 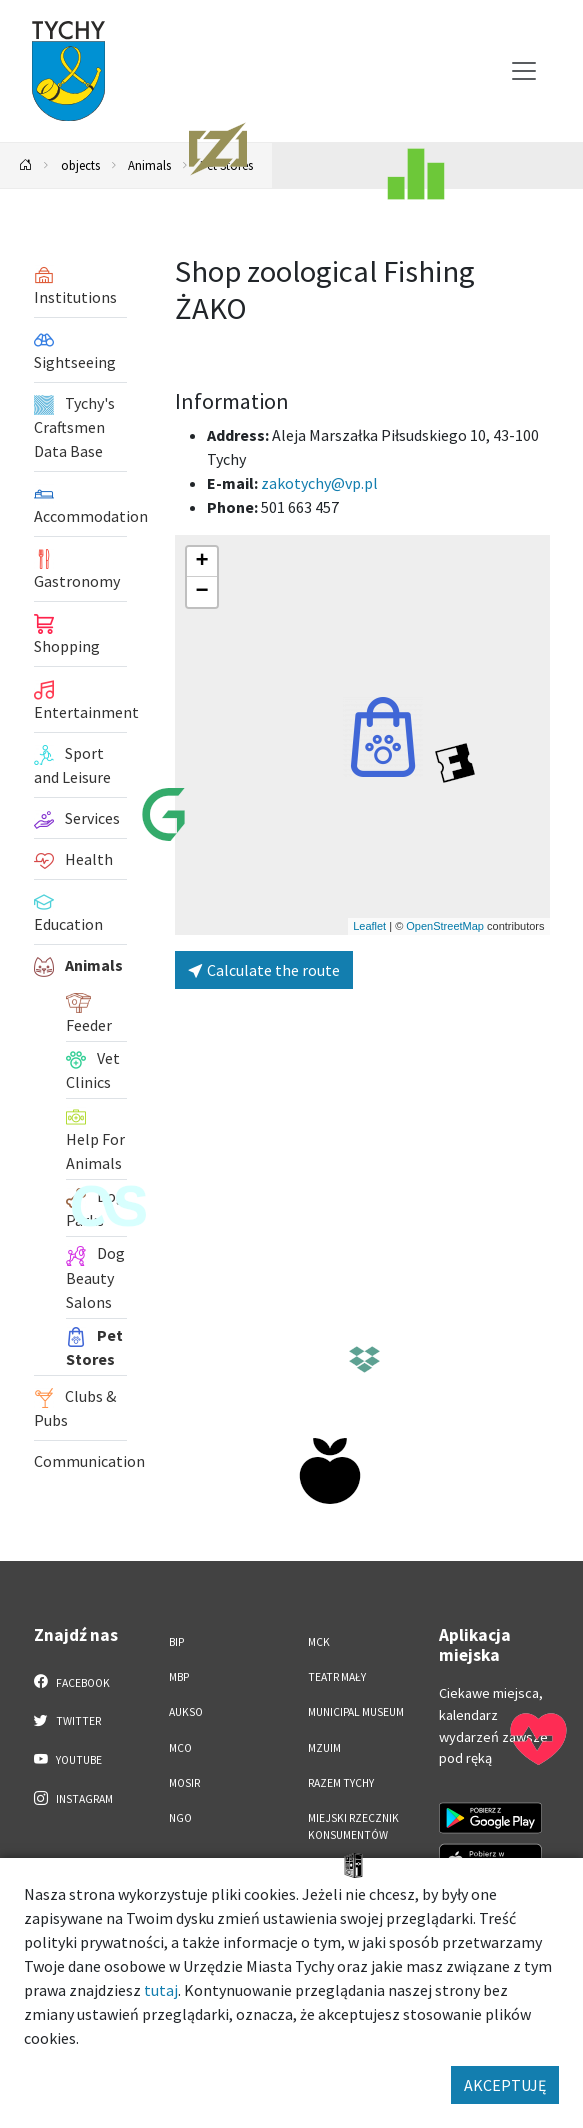 What do you see at coordinates (455, 763) in the screenshot?
I see `open the Fandango app for movie tickets` at bounding box center [455, 763].